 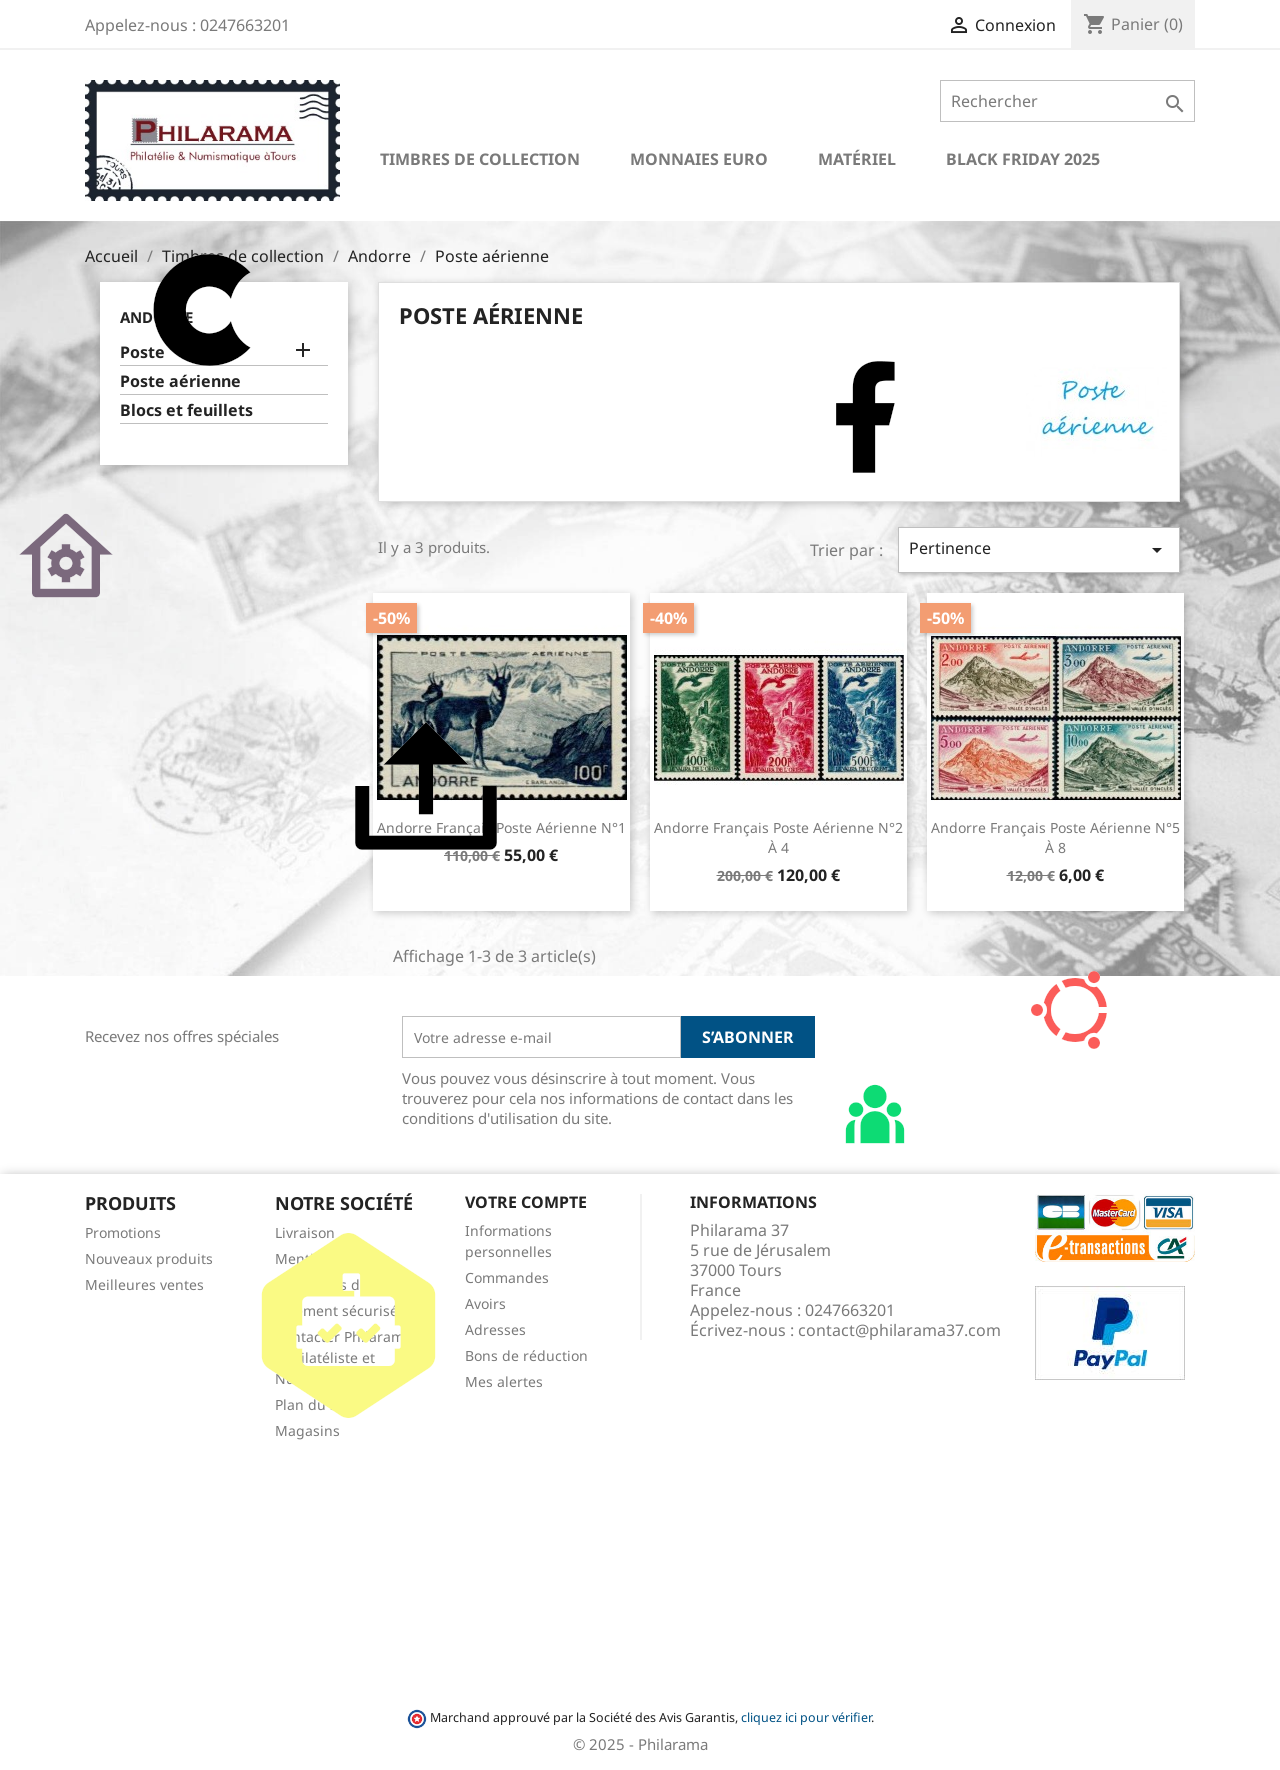 What do you see at coordinates (426, 786) in the screenshot?
I see `upload a file or document` at bounding box center [426, 786].